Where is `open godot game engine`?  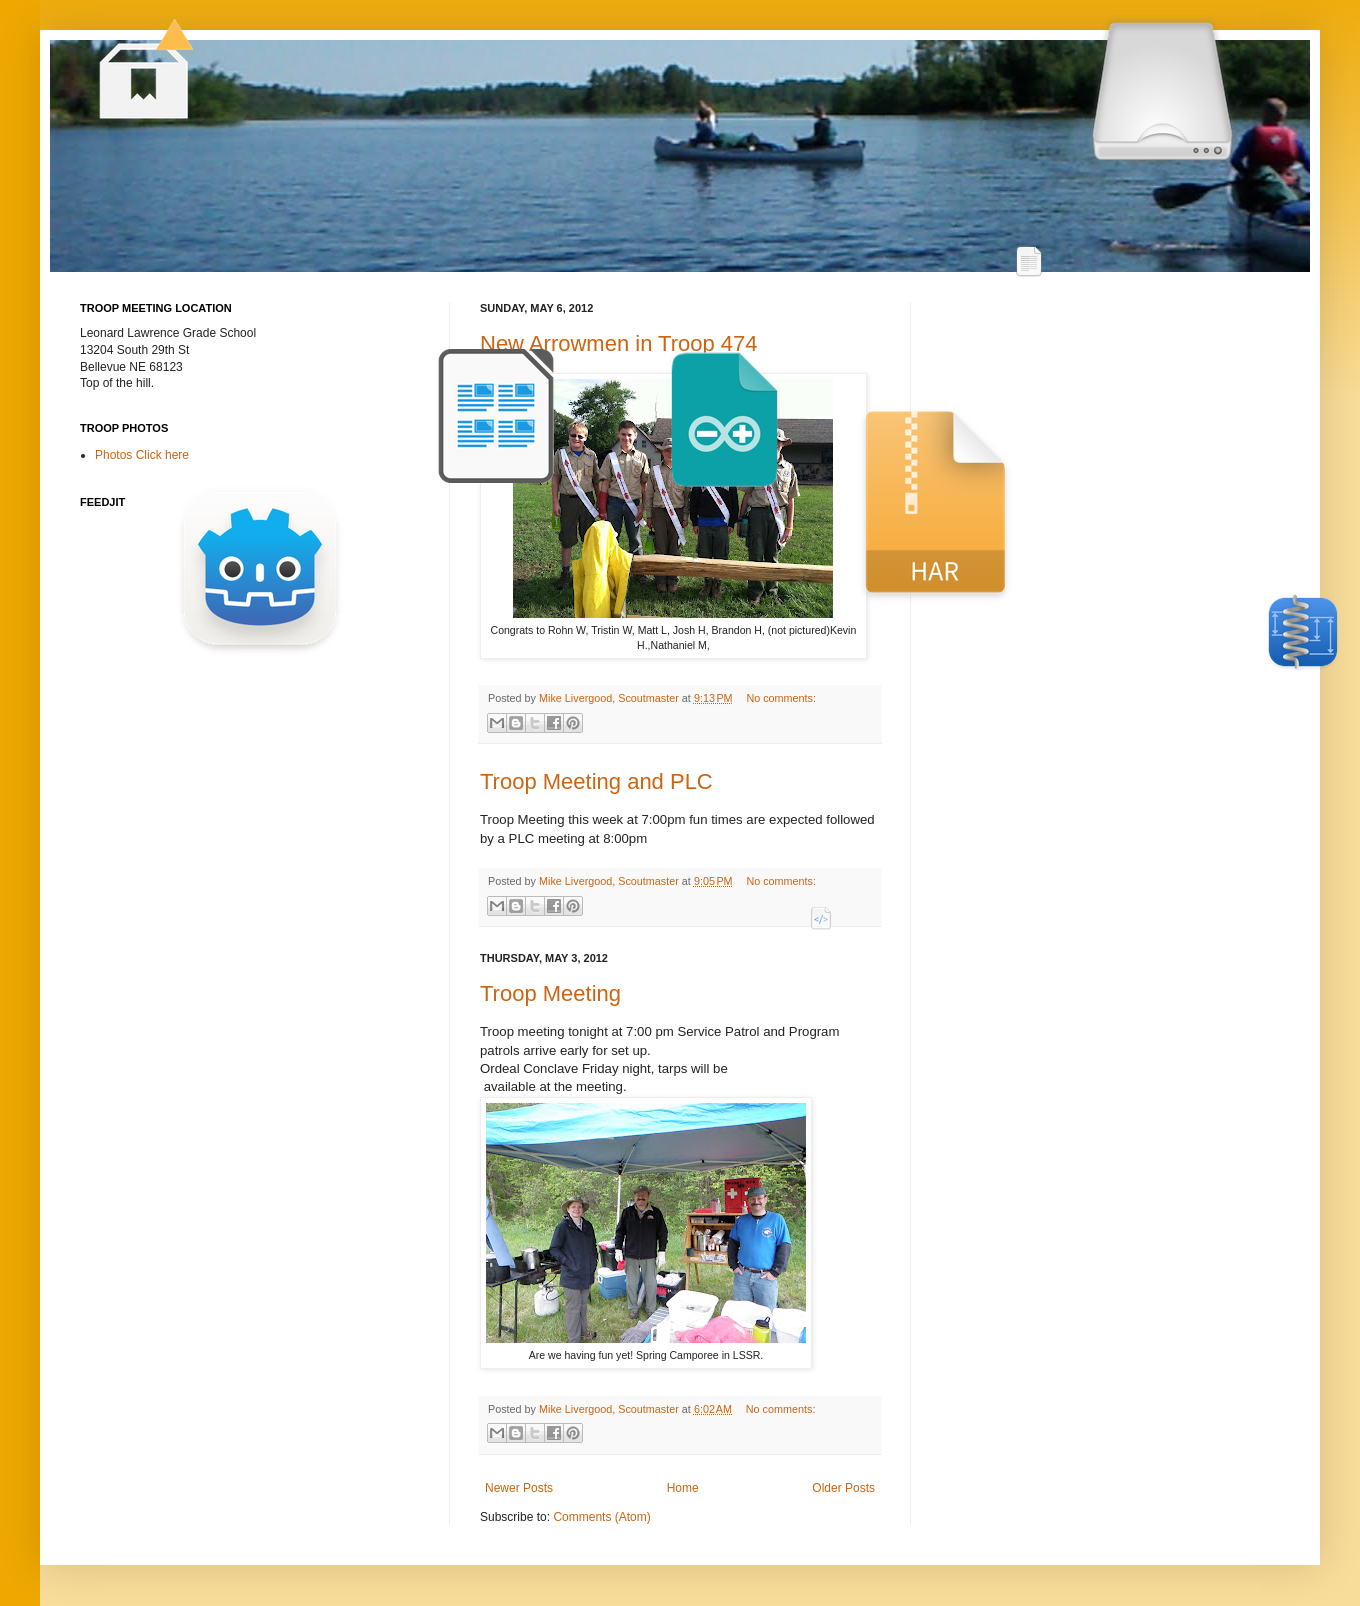
open godot game engine is located at coordinates (260, 568).